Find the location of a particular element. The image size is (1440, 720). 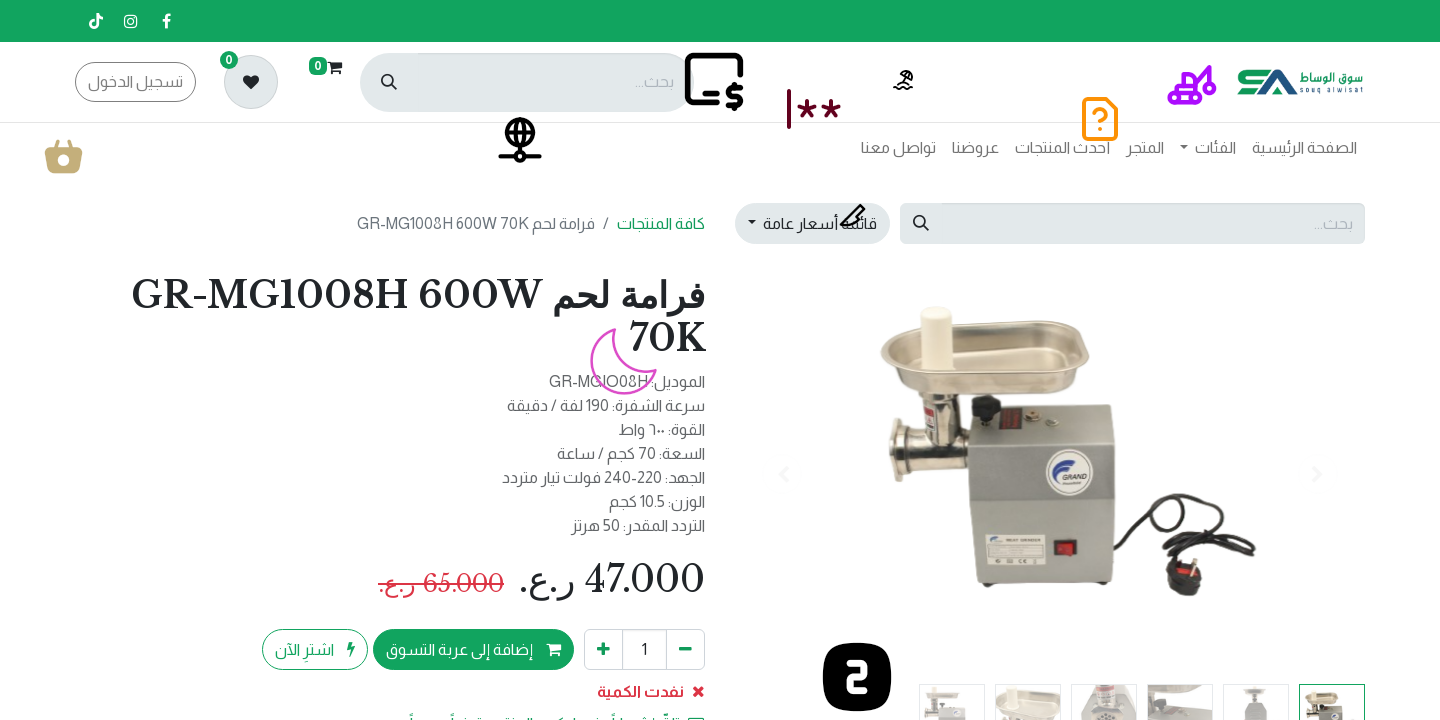

demolition or destruction tool is located at coordinates (1193, 86).